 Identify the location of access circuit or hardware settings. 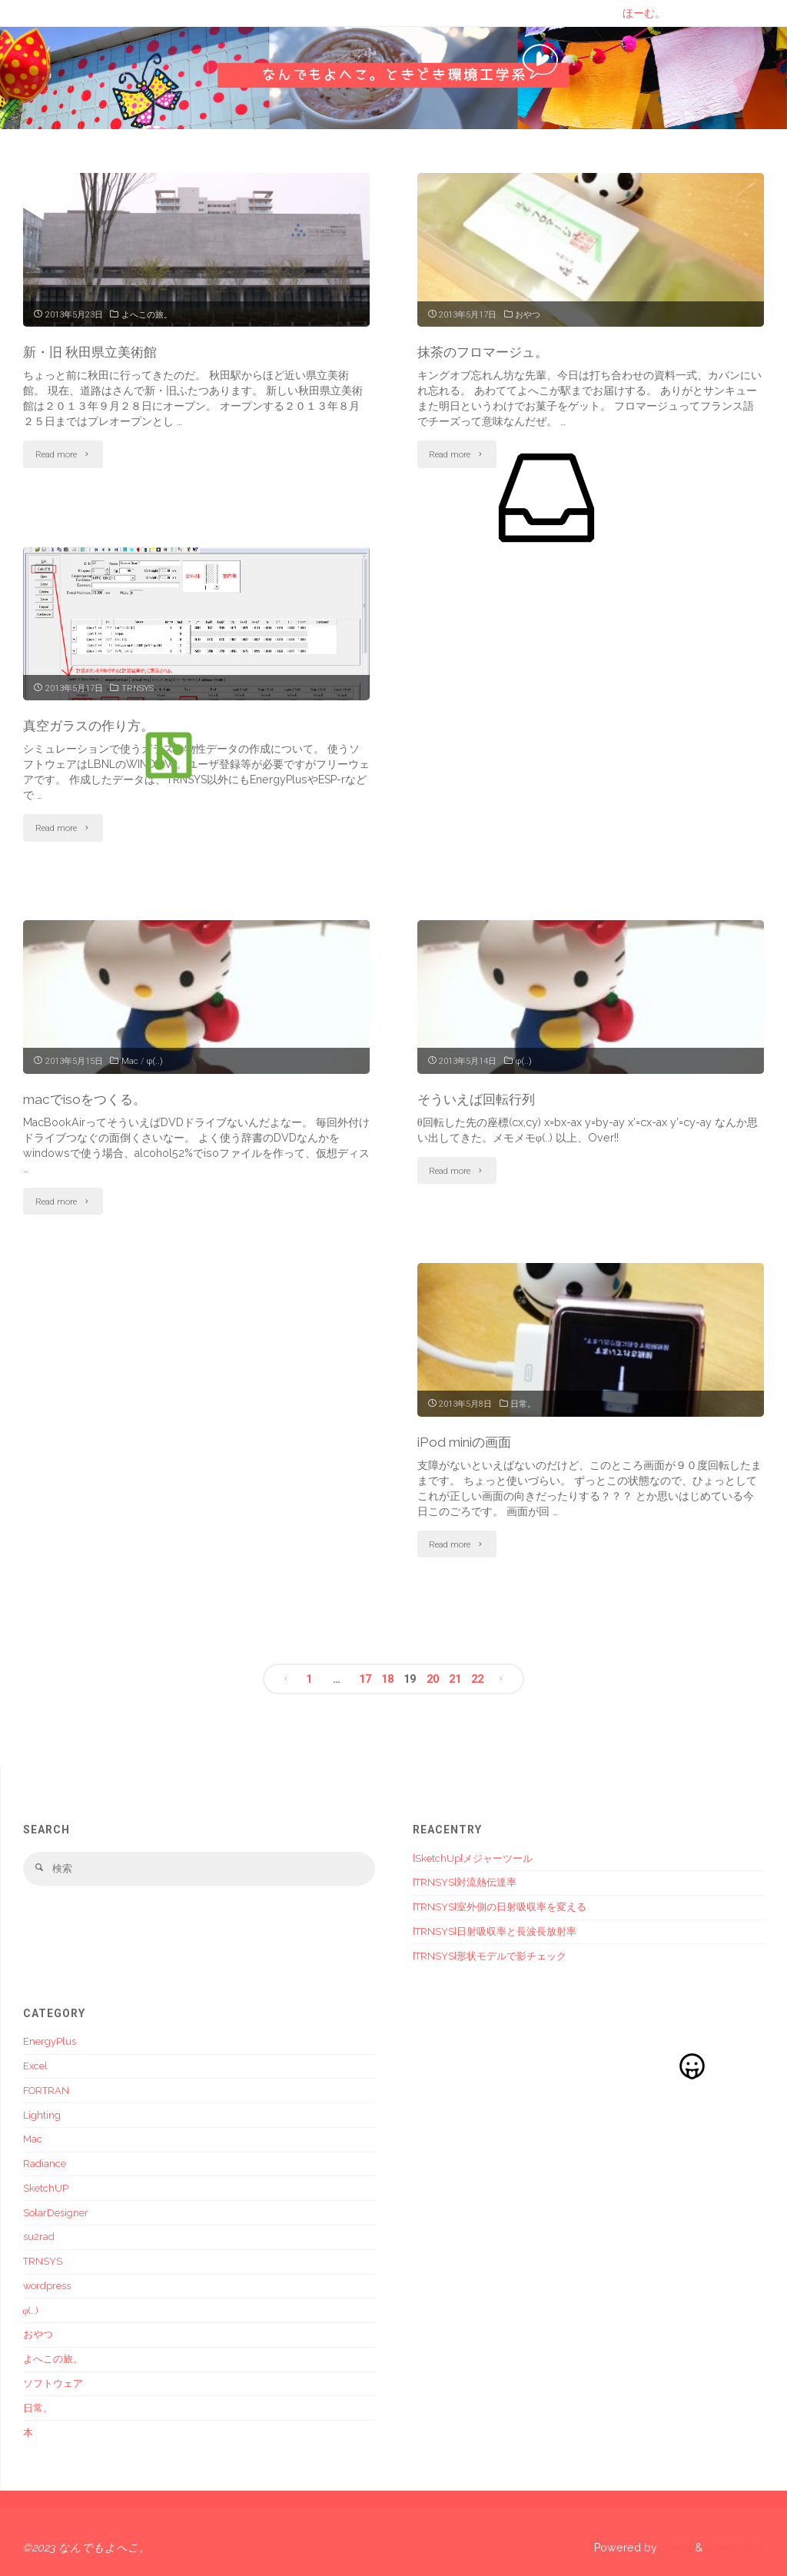
(168, 755).